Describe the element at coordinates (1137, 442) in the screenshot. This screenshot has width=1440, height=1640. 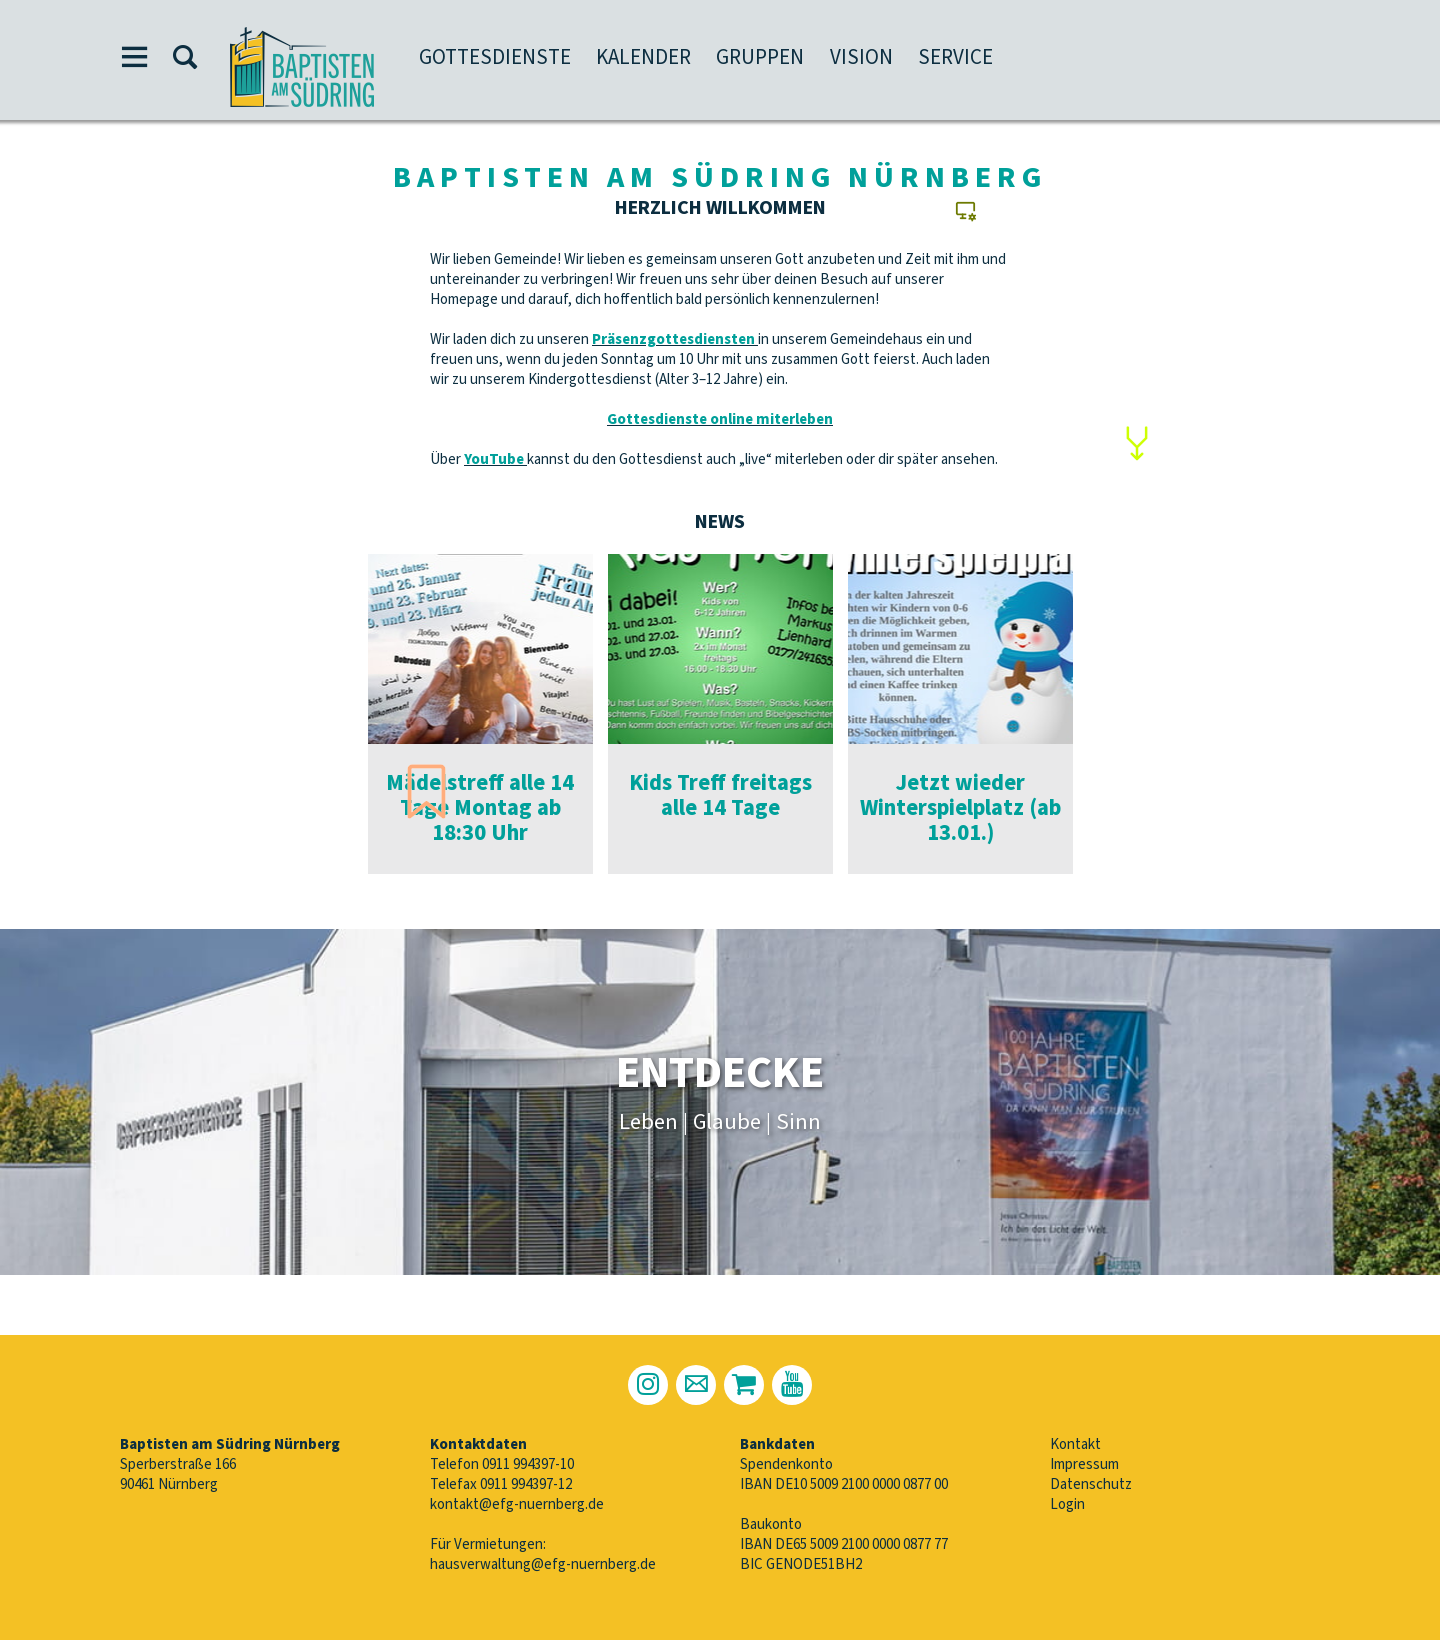
I see `merge selected items or branches` at that location.